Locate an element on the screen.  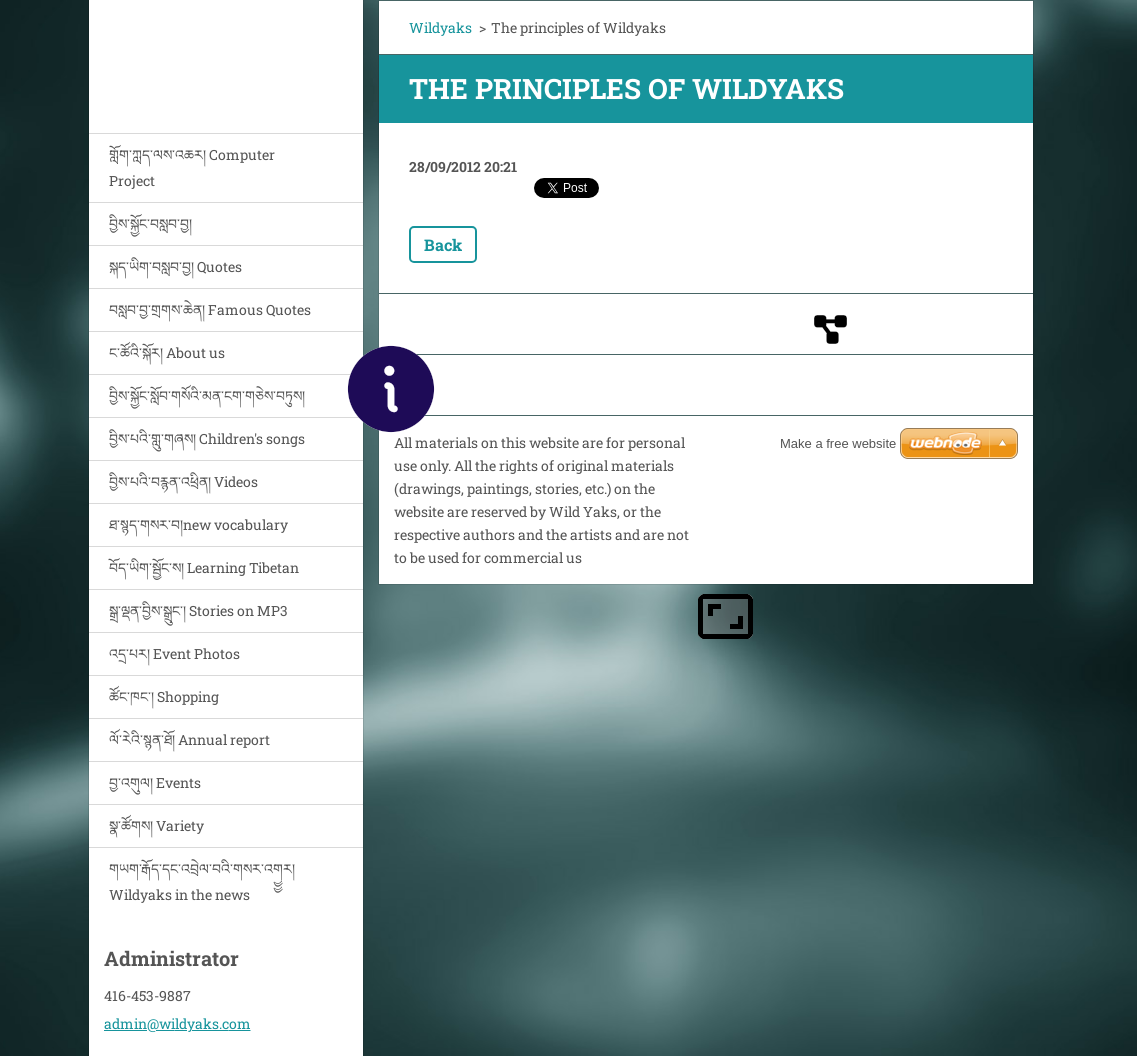
adjust aspect ratio settings is located at coordinates (725, 616).